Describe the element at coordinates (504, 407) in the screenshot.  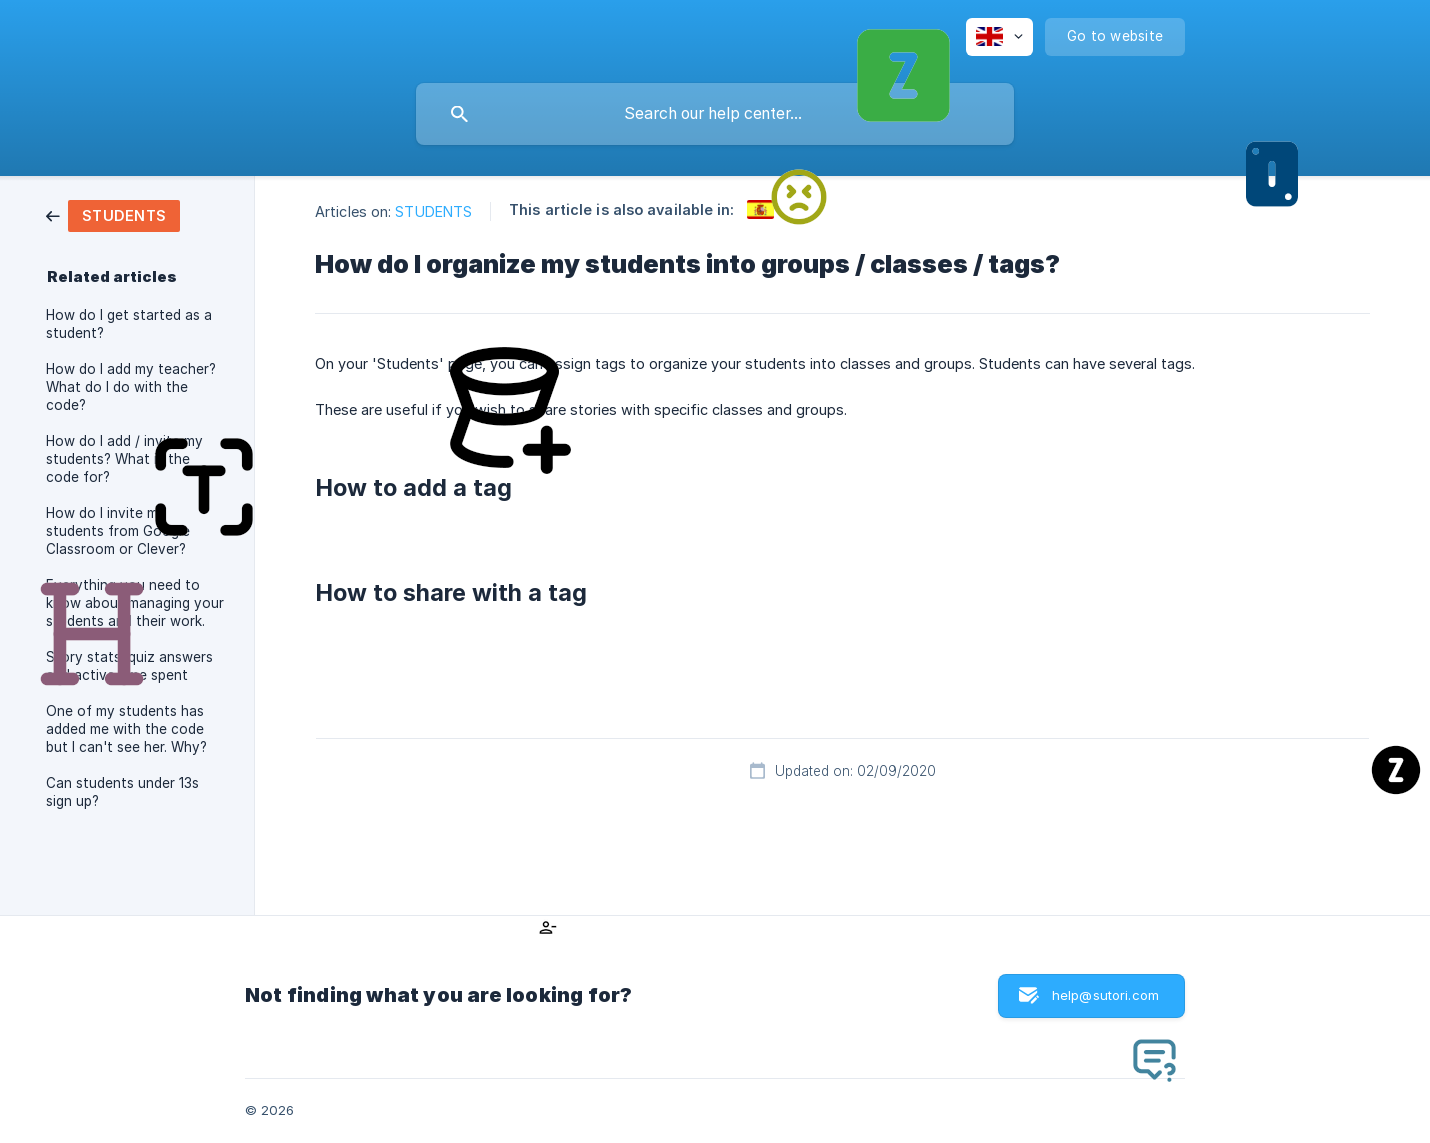
I see `add a new diabolo or juggling item` at that location.